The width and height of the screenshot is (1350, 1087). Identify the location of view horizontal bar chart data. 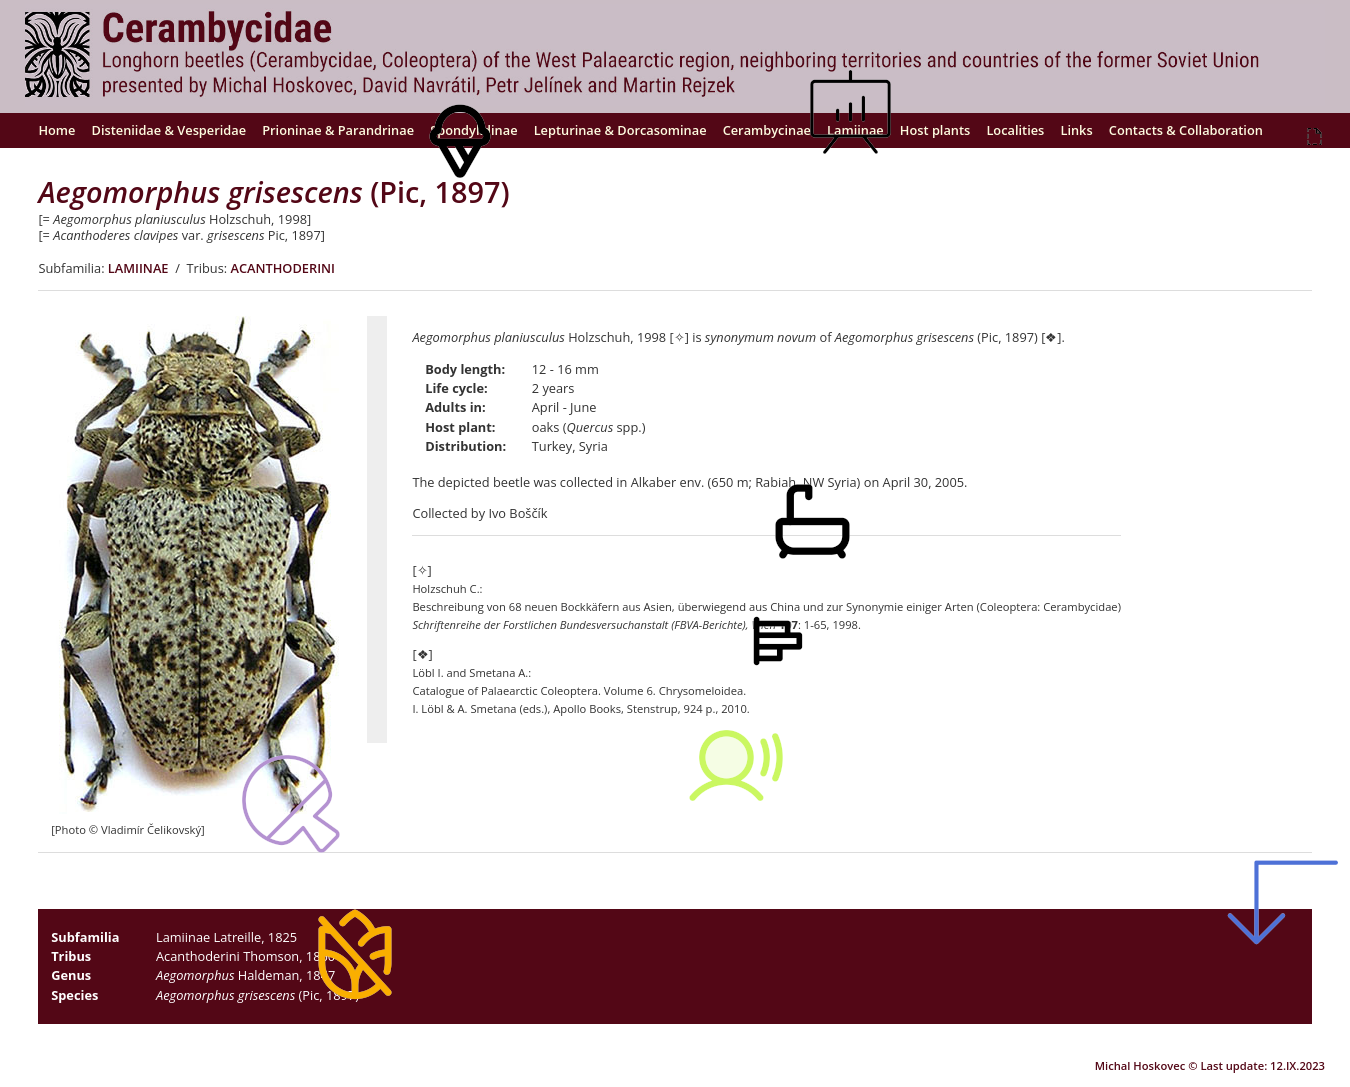
(776, 641).